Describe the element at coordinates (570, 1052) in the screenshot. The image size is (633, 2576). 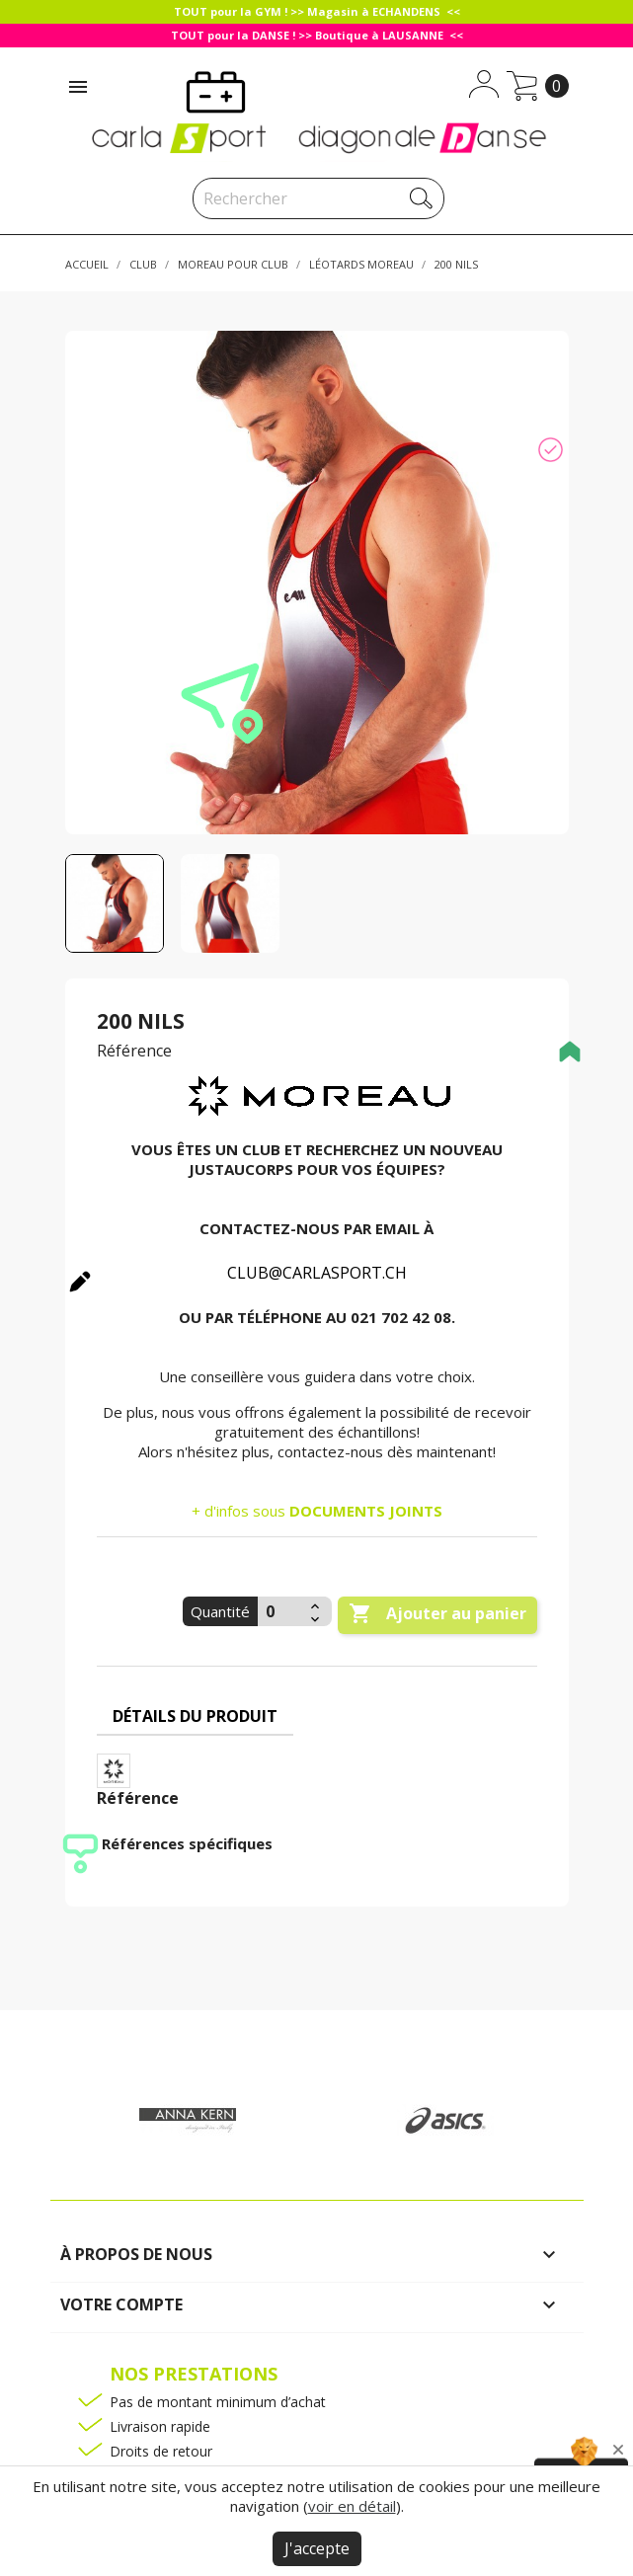
I see `upvote or promote content` at that location.